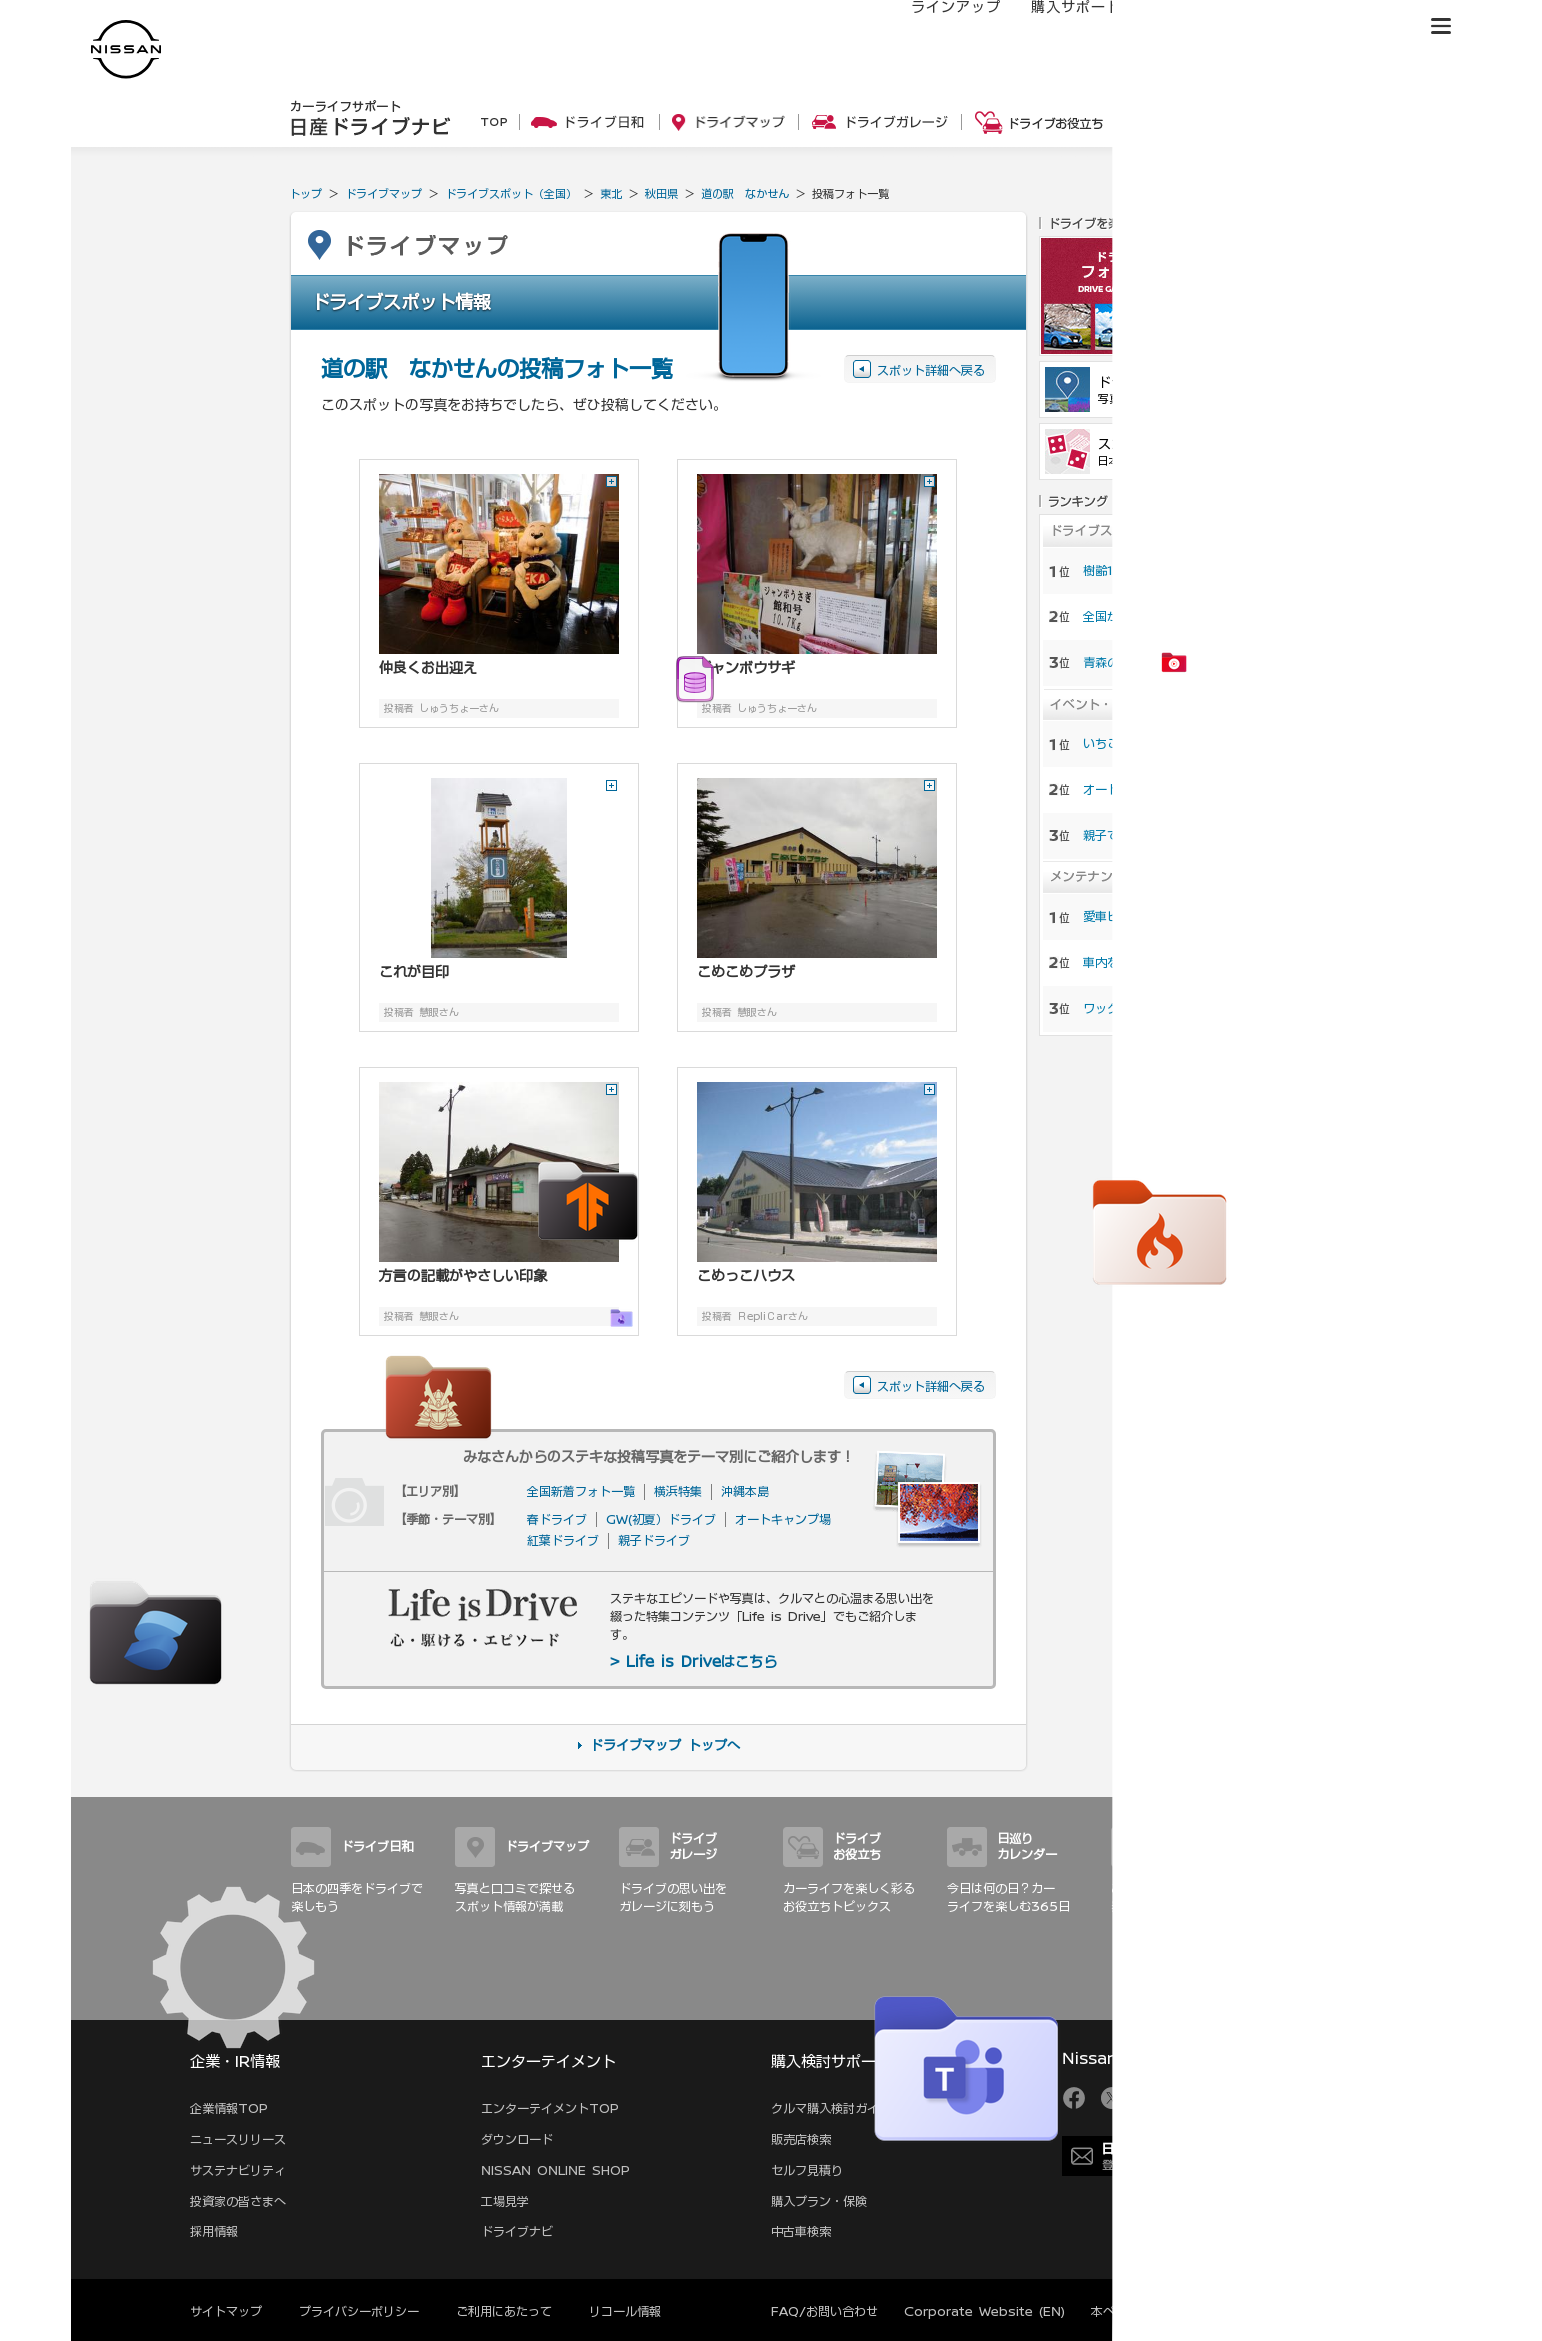 Image resolution: width=1542 pixels, height=2341 pixels. Describe the element at coordinates (753, 307) in the screenshot. I see `iPhone 13 device icon` at that location.